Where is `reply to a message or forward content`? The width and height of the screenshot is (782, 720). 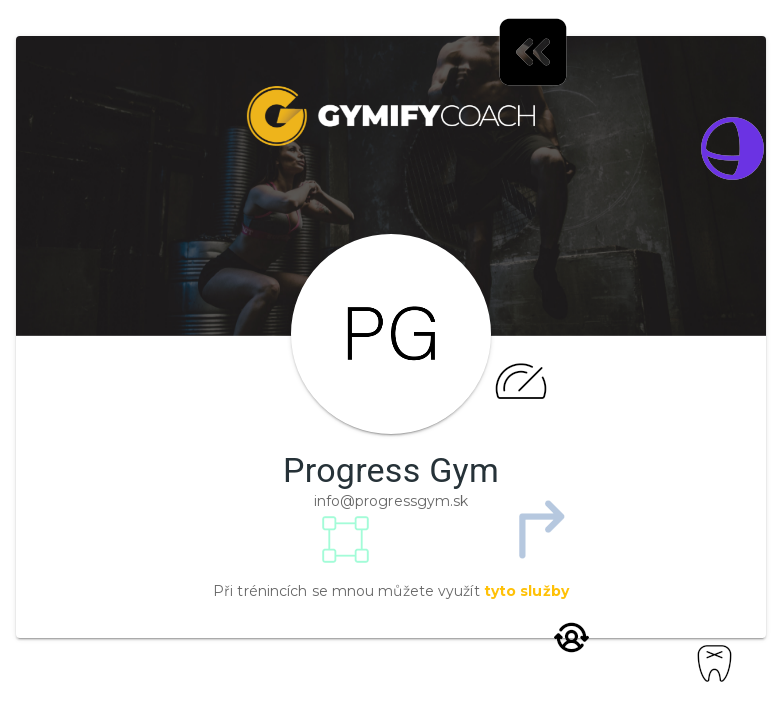 reply to a message or forward content is located at coordinates (537, 529).